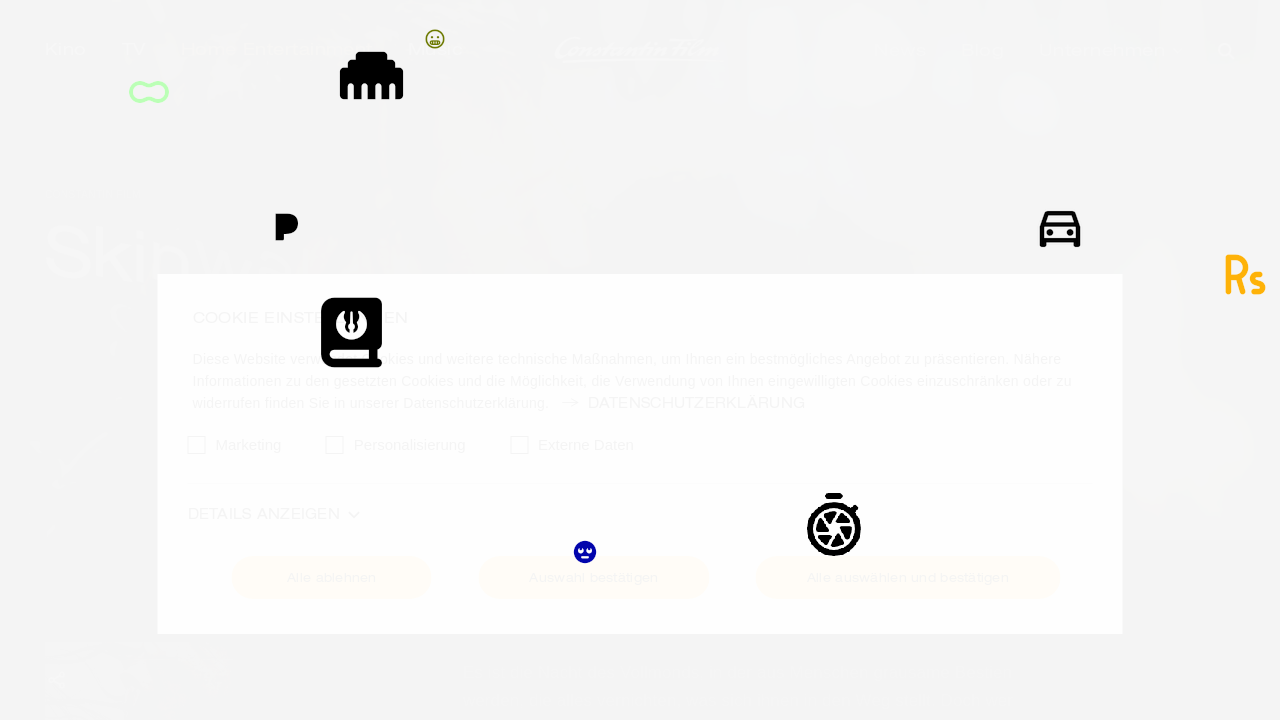 This screenshot has height=720, width=1280. I want to click on indicates price or payment amount in Indian rupees, so click(1245, 274).